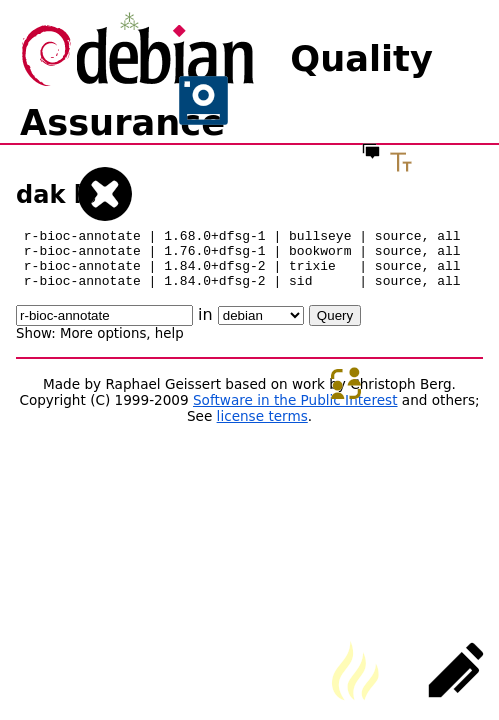 Image resolution: width=499 pixels, height=720 pixels. What do you see at coordinates (346, 384) in the screenshot?
I see `peer-to-peer transfer or payment` at bounding box center [346, 384].